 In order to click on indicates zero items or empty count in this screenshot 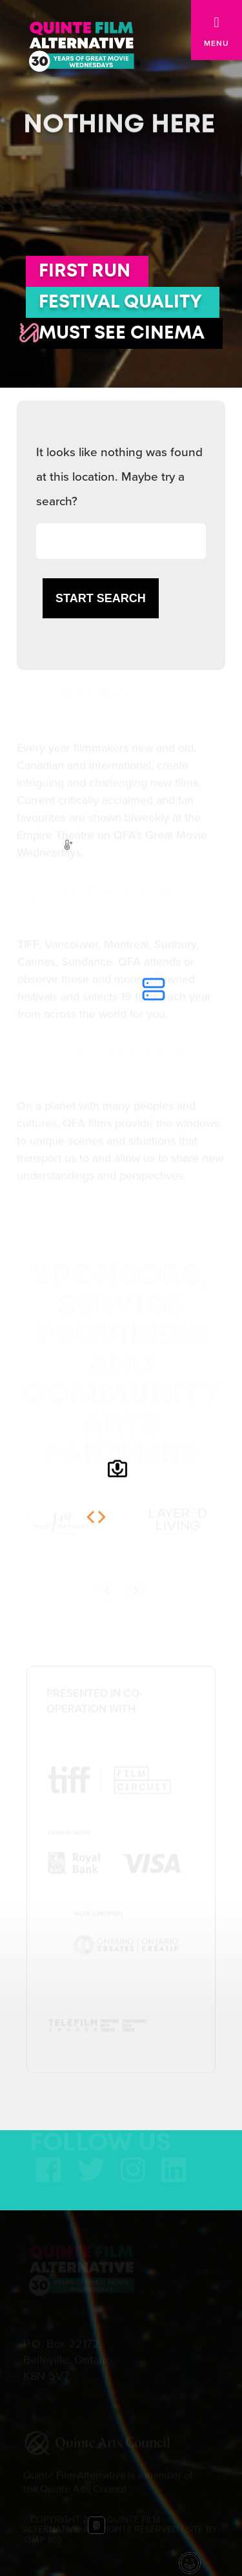, I will do `click(96, 2525)`.